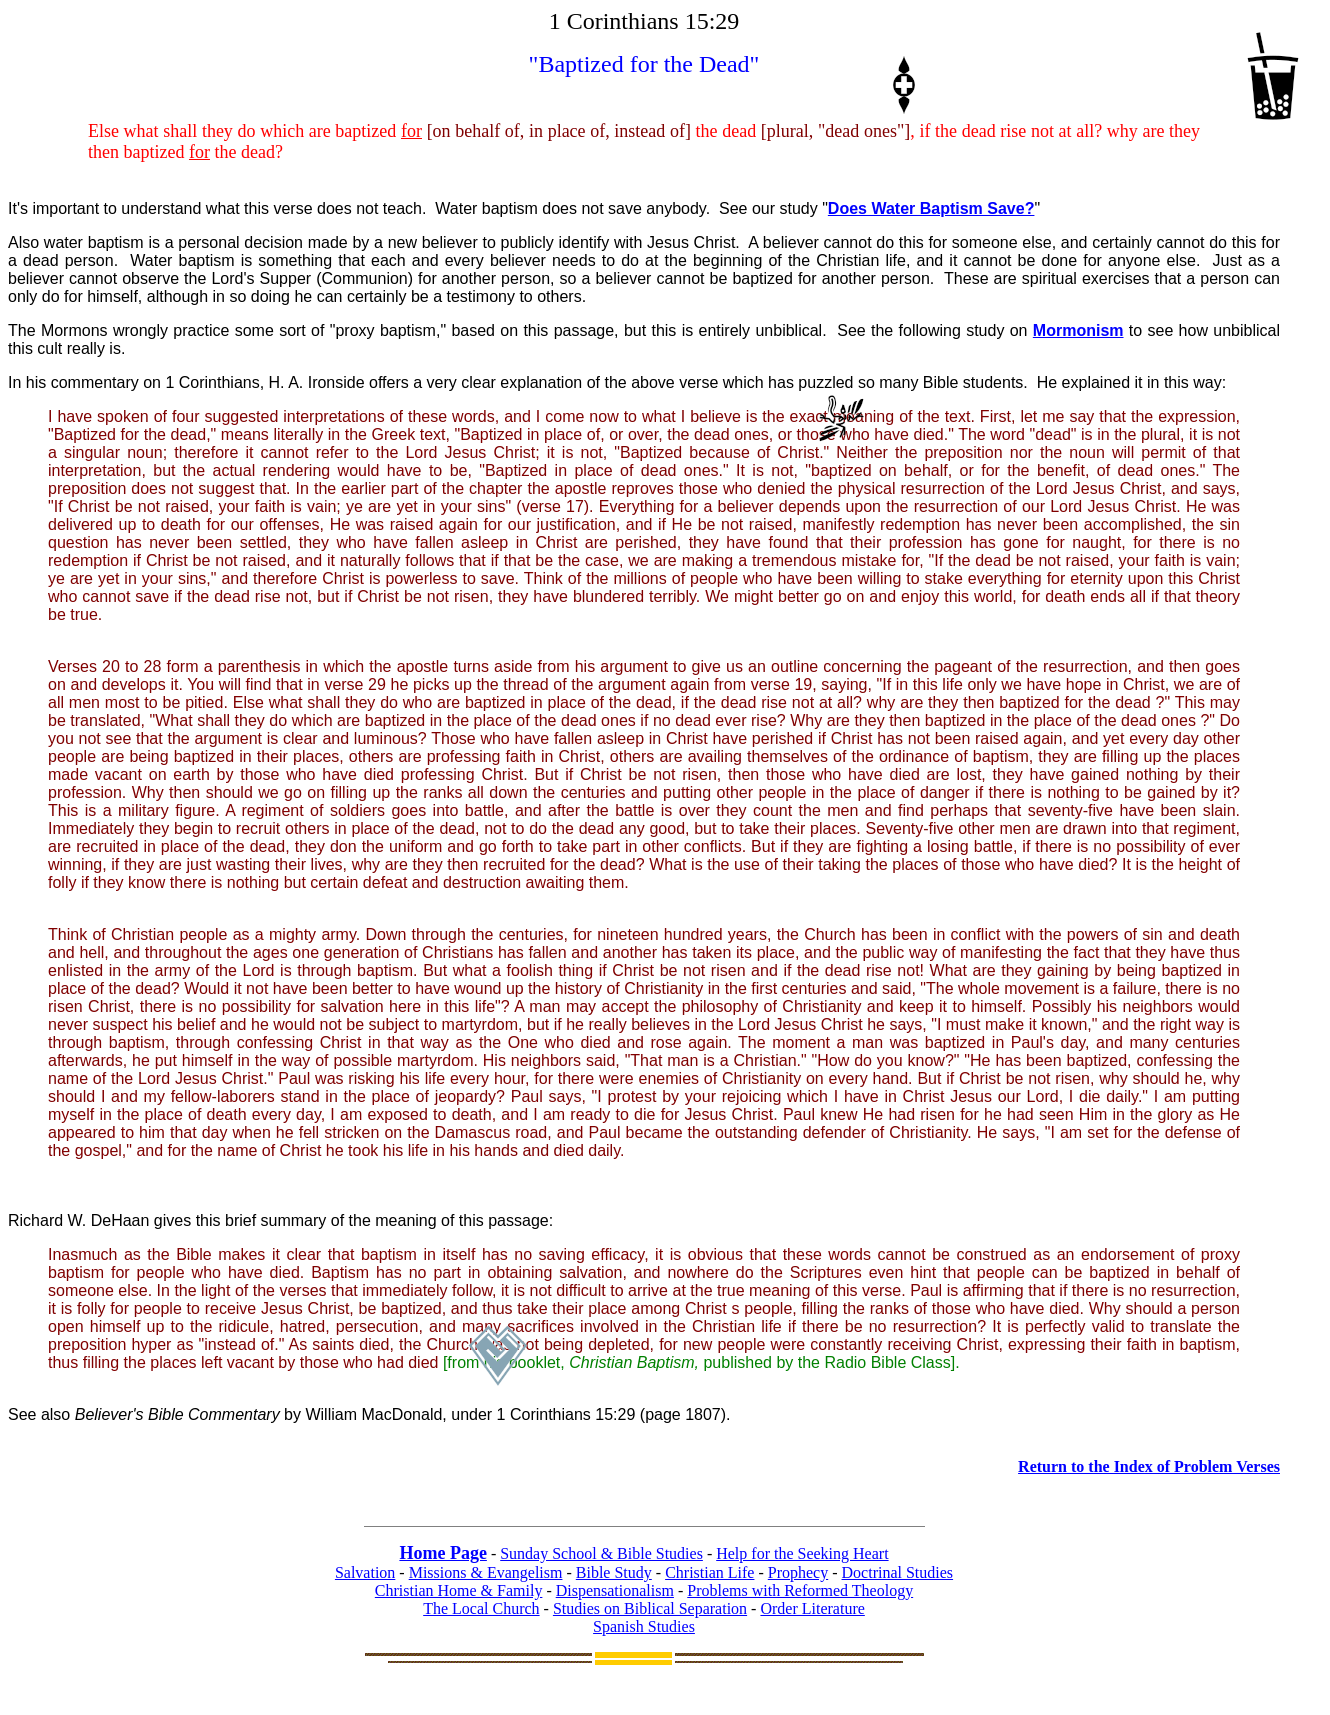 The image size is (1330, 1715). Describe the element at coordinates (1273, 76) in the screenshot. I see `order bubble tea or boba drinks` at that location.